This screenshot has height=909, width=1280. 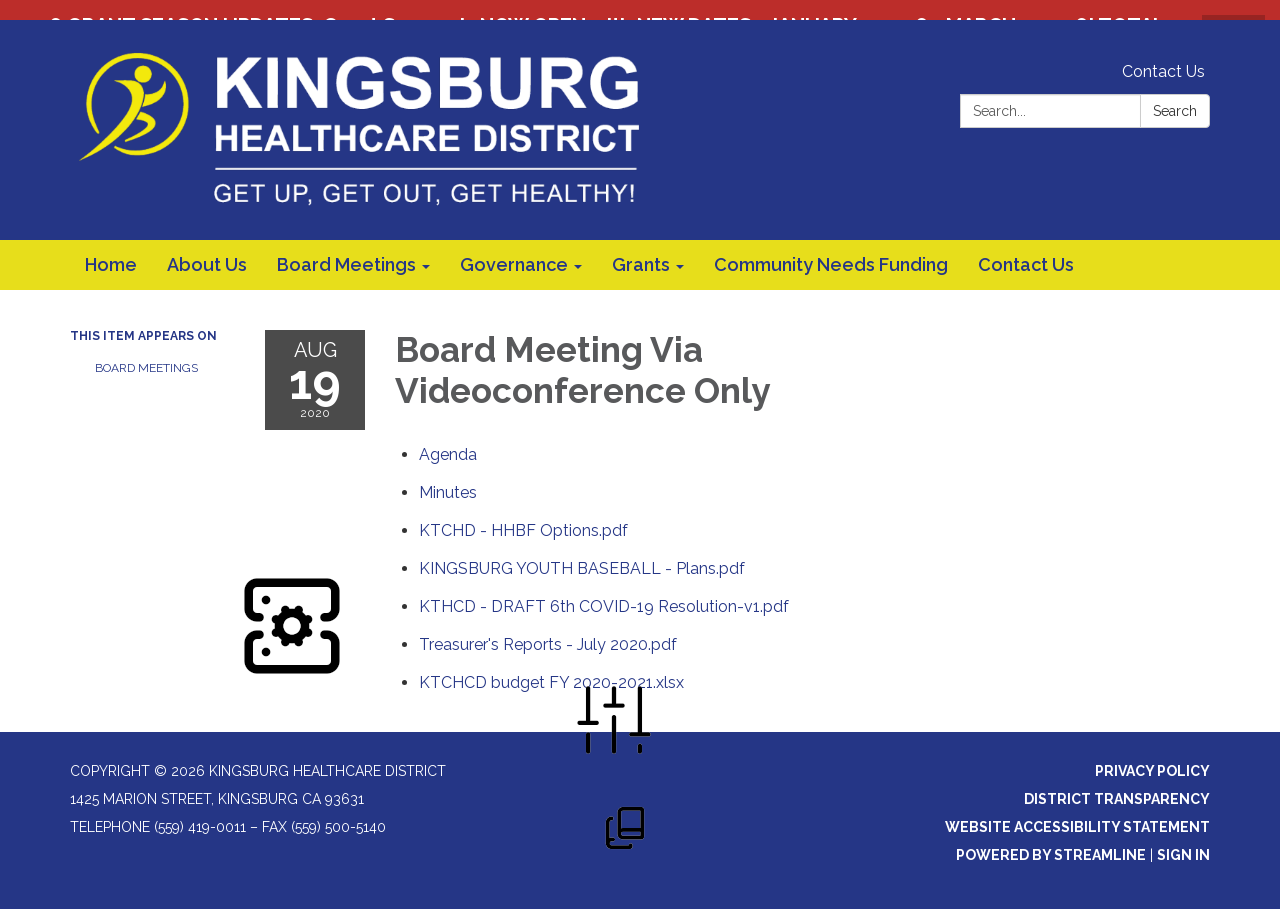 I want to click on duplicate or copy a book/document, so click(x=625, y=828).